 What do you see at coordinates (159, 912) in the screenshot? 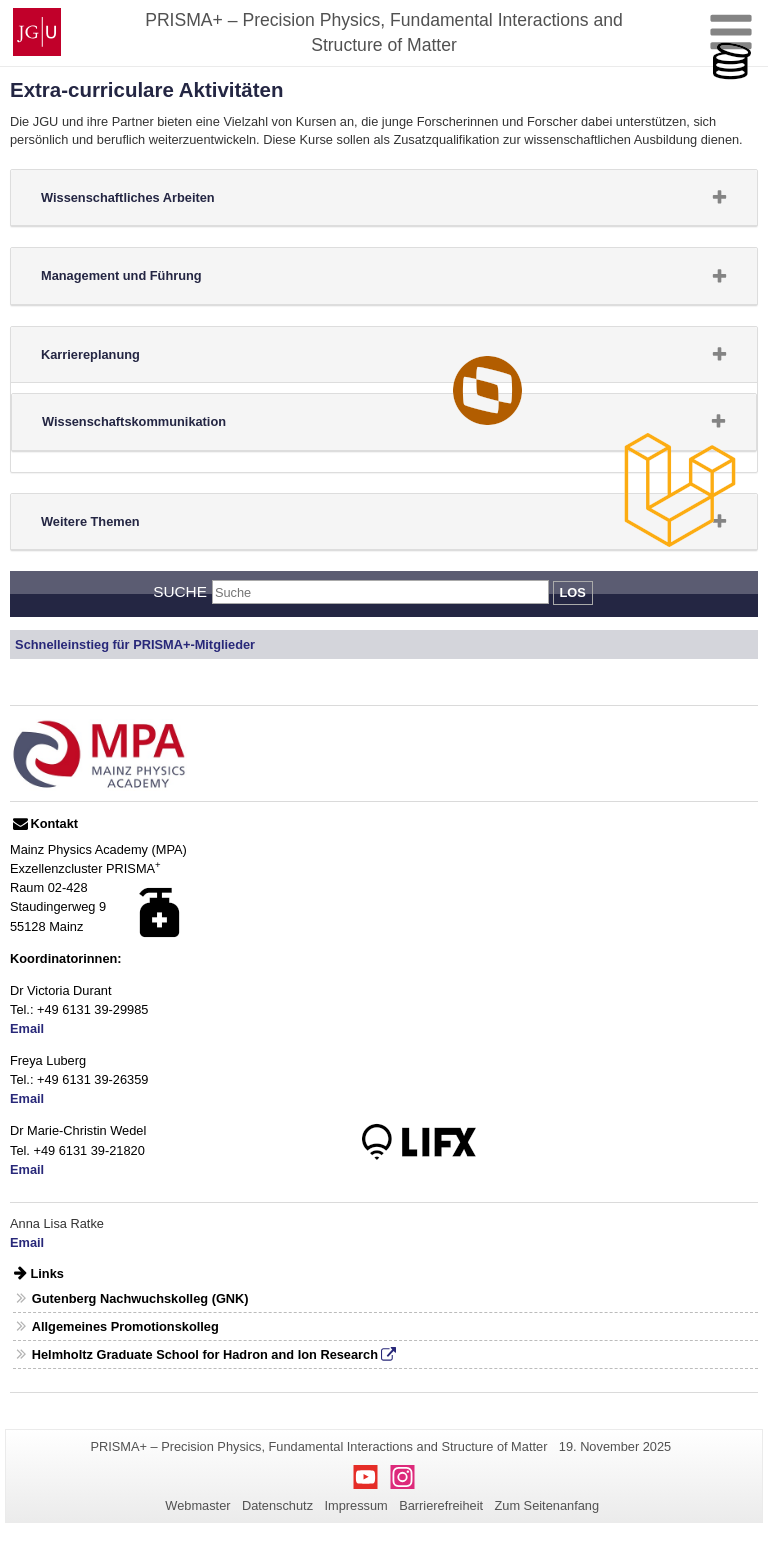
I see `access hand sanitizer station location` at bounding box center [159, 912].